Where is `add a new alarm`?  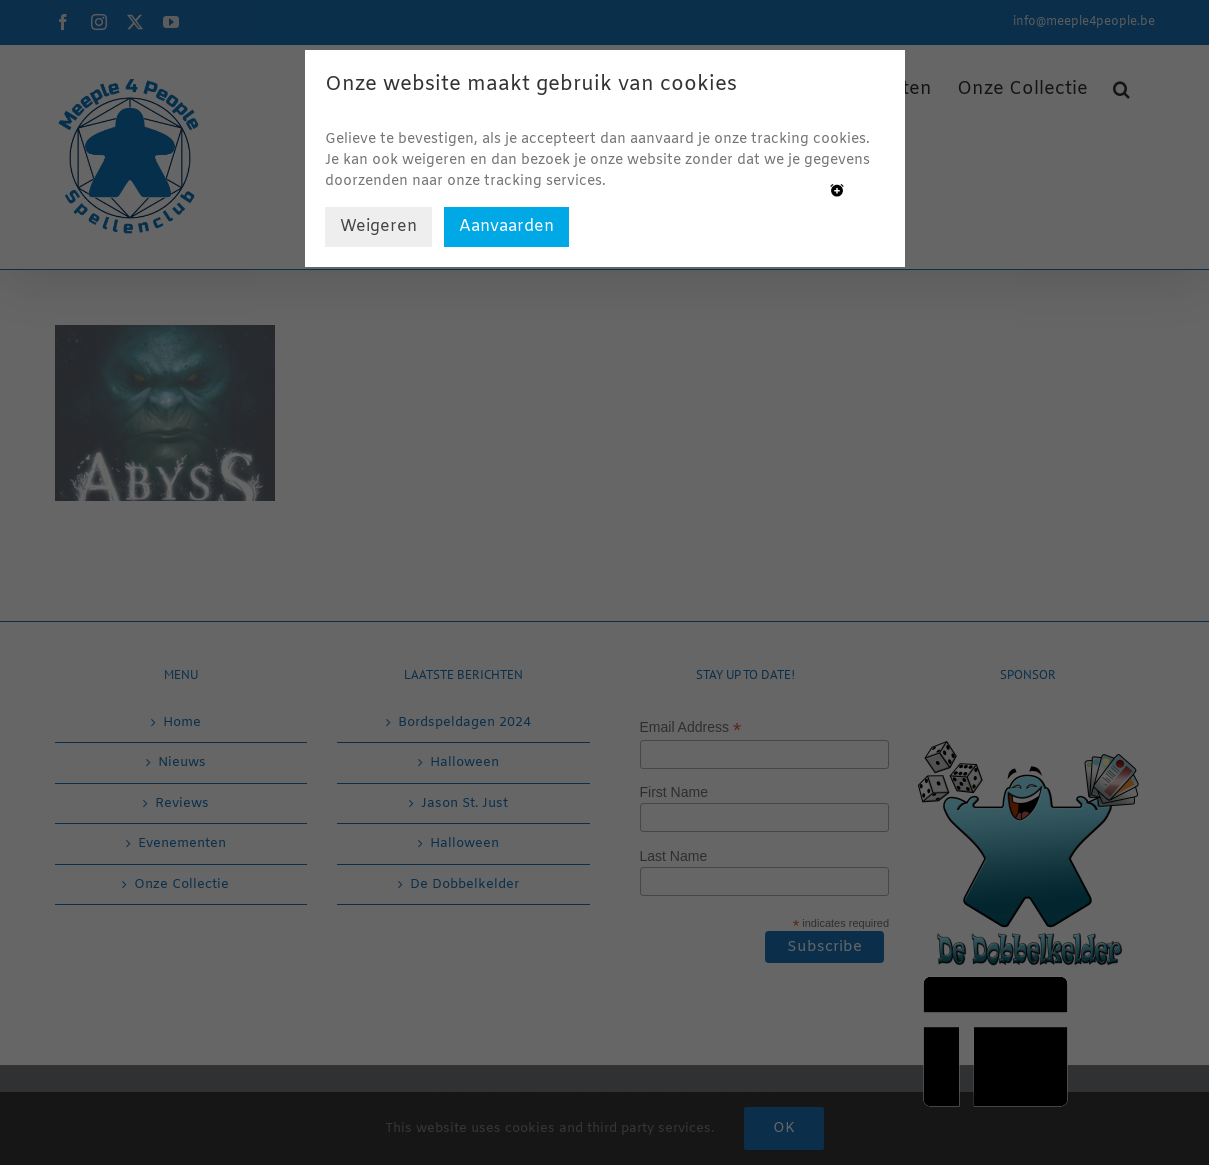 add a new alarm is located at coordinates (837, 190).